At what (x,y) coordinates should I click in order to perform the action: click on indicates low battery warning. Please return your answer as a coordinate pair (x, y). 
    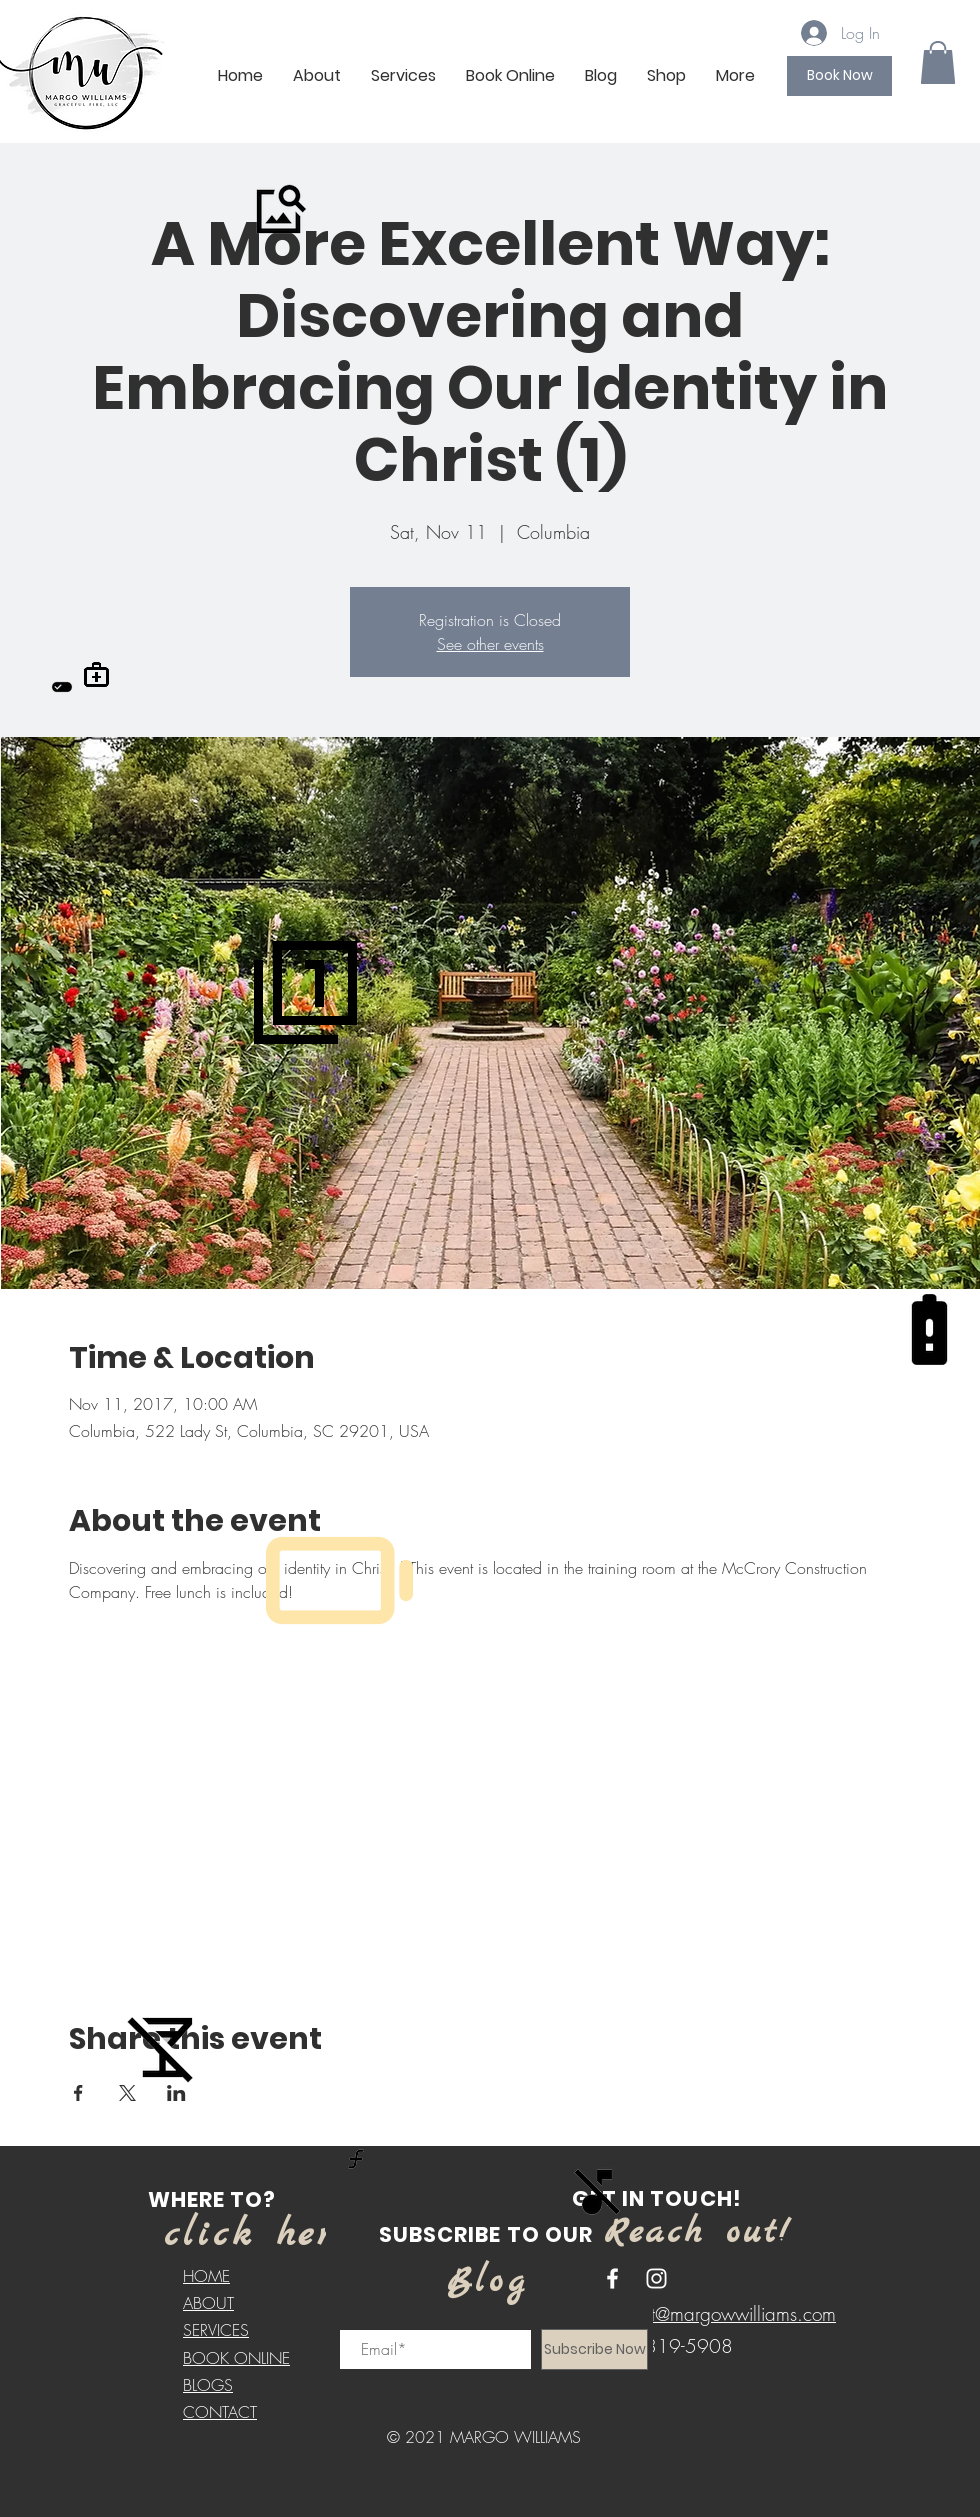
    Looking at the image, I should click on (929, 1329).